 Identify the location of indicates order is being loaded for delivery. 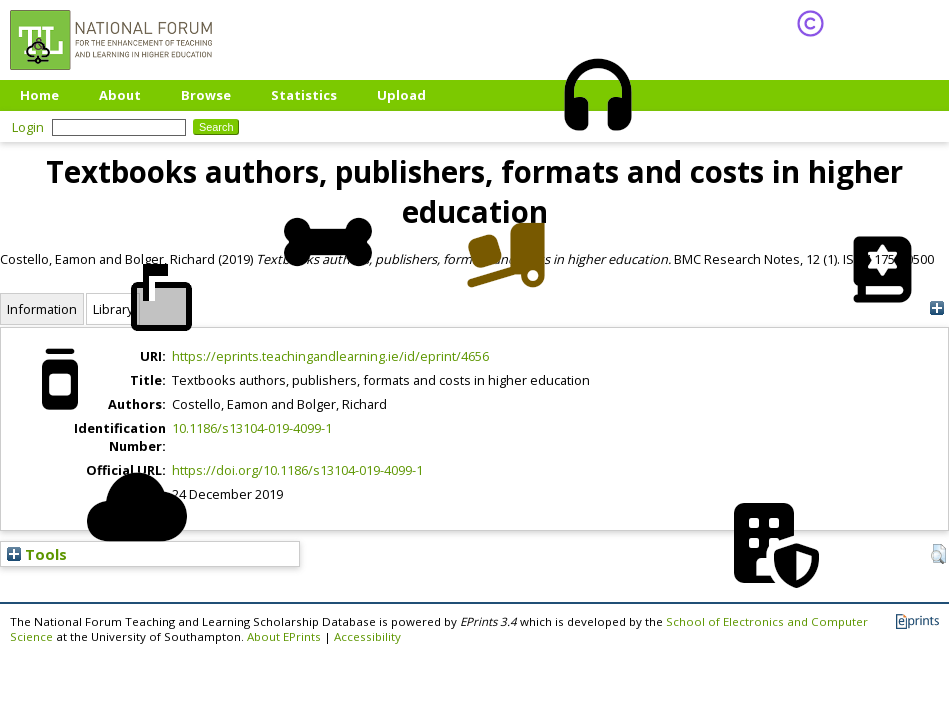
(506, 253).